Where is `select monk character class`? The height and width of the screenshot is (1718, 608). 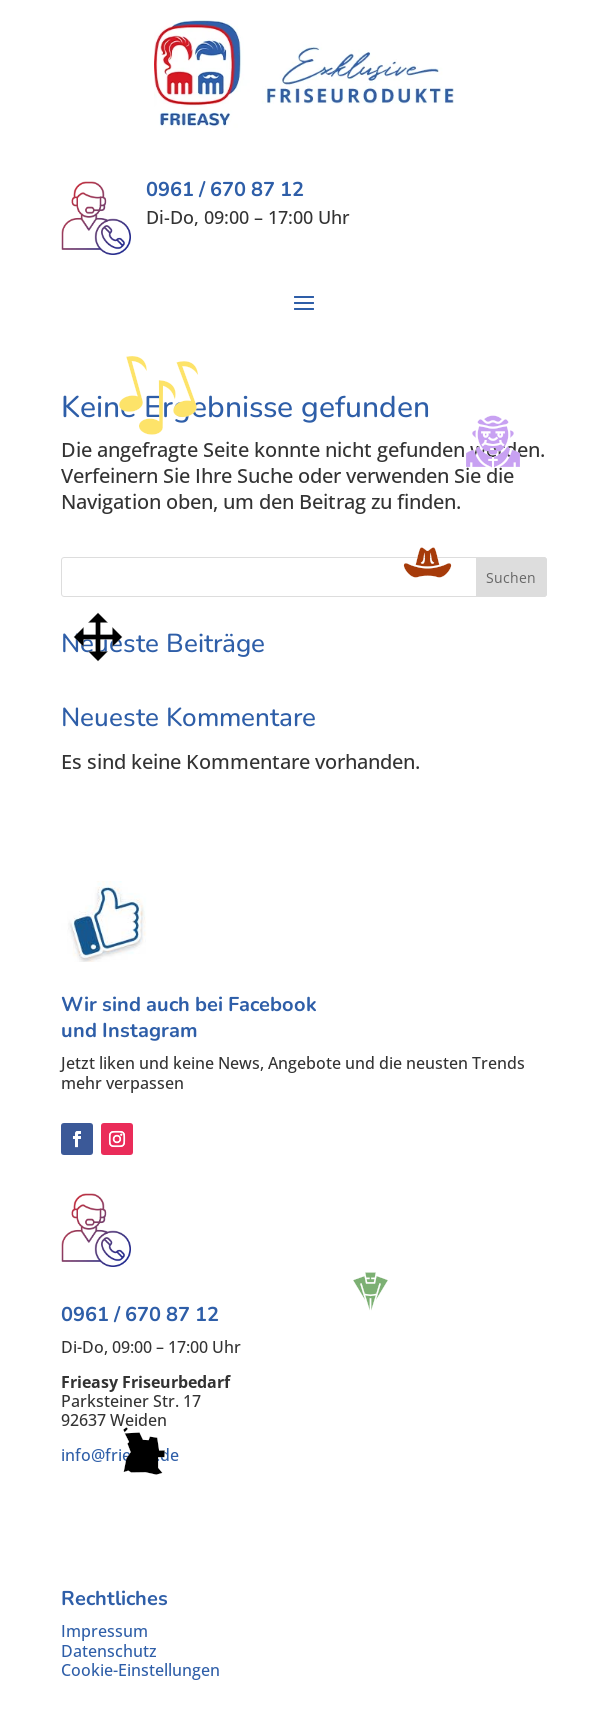
select monk character class is located at coordinates (493, 440).